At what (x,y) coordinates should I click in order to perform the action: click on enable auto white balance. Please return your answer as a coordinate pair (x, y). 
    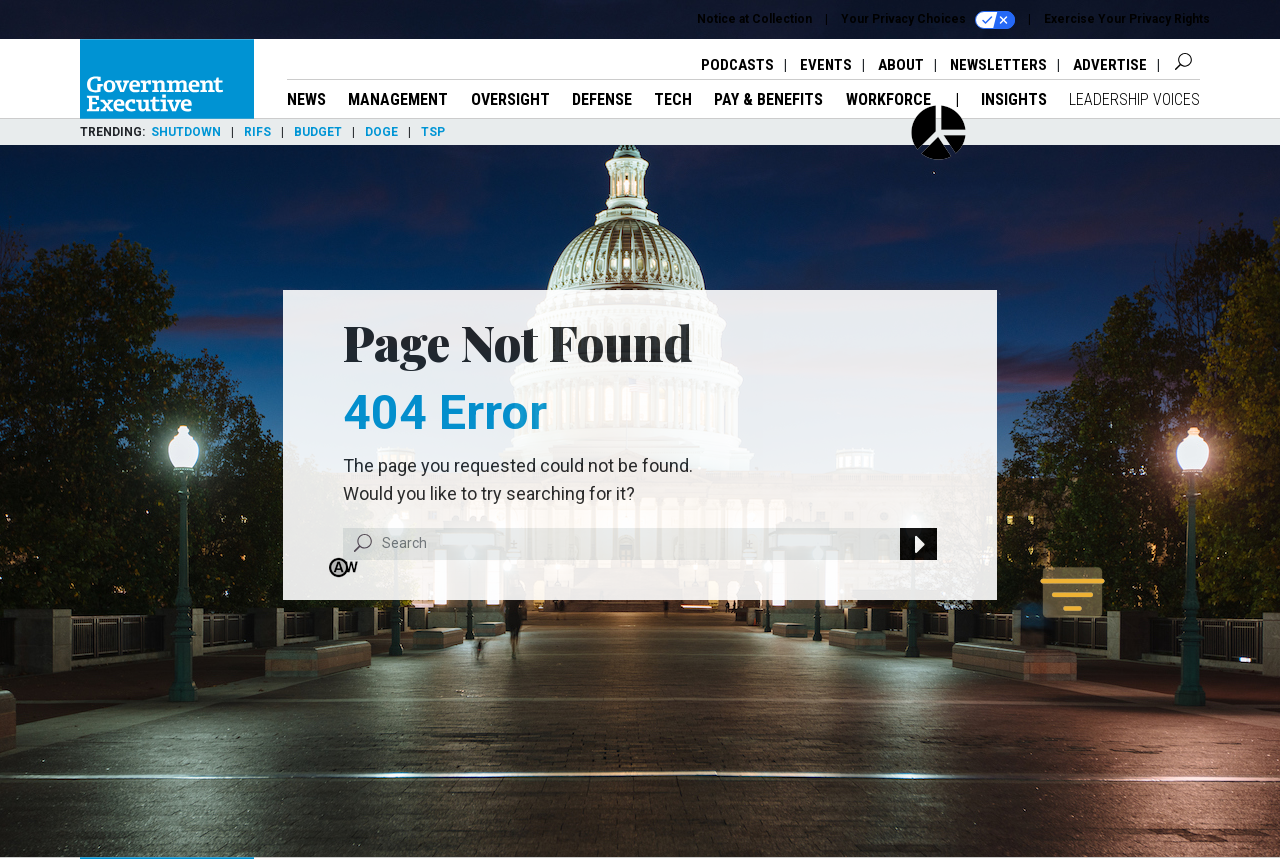
    Looking at the image, I should click on (343, 567).